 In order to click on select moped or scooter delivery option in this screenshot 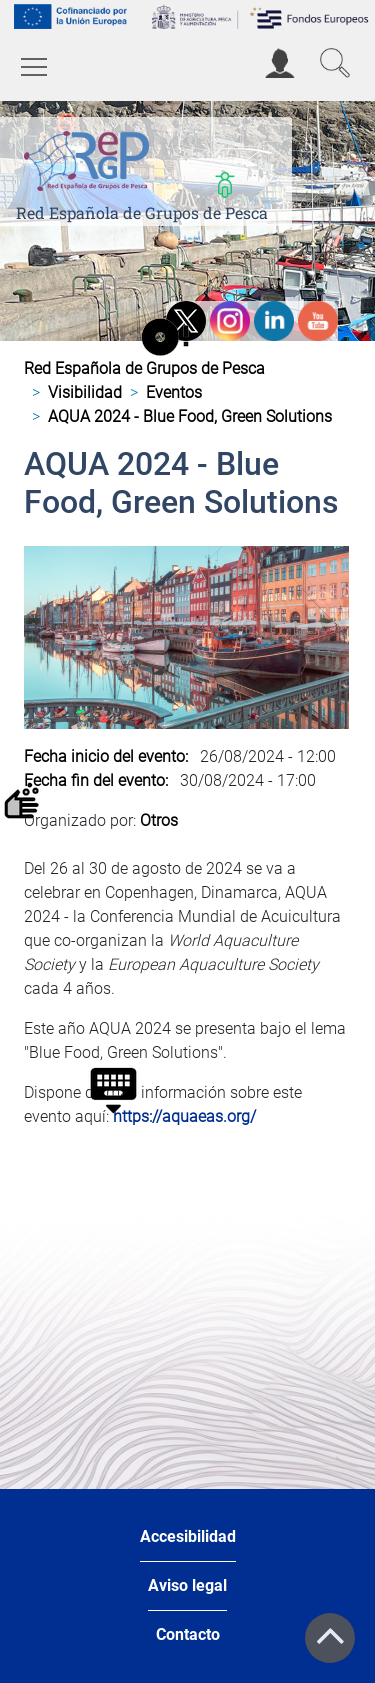, I will do `click(225, 185)`.